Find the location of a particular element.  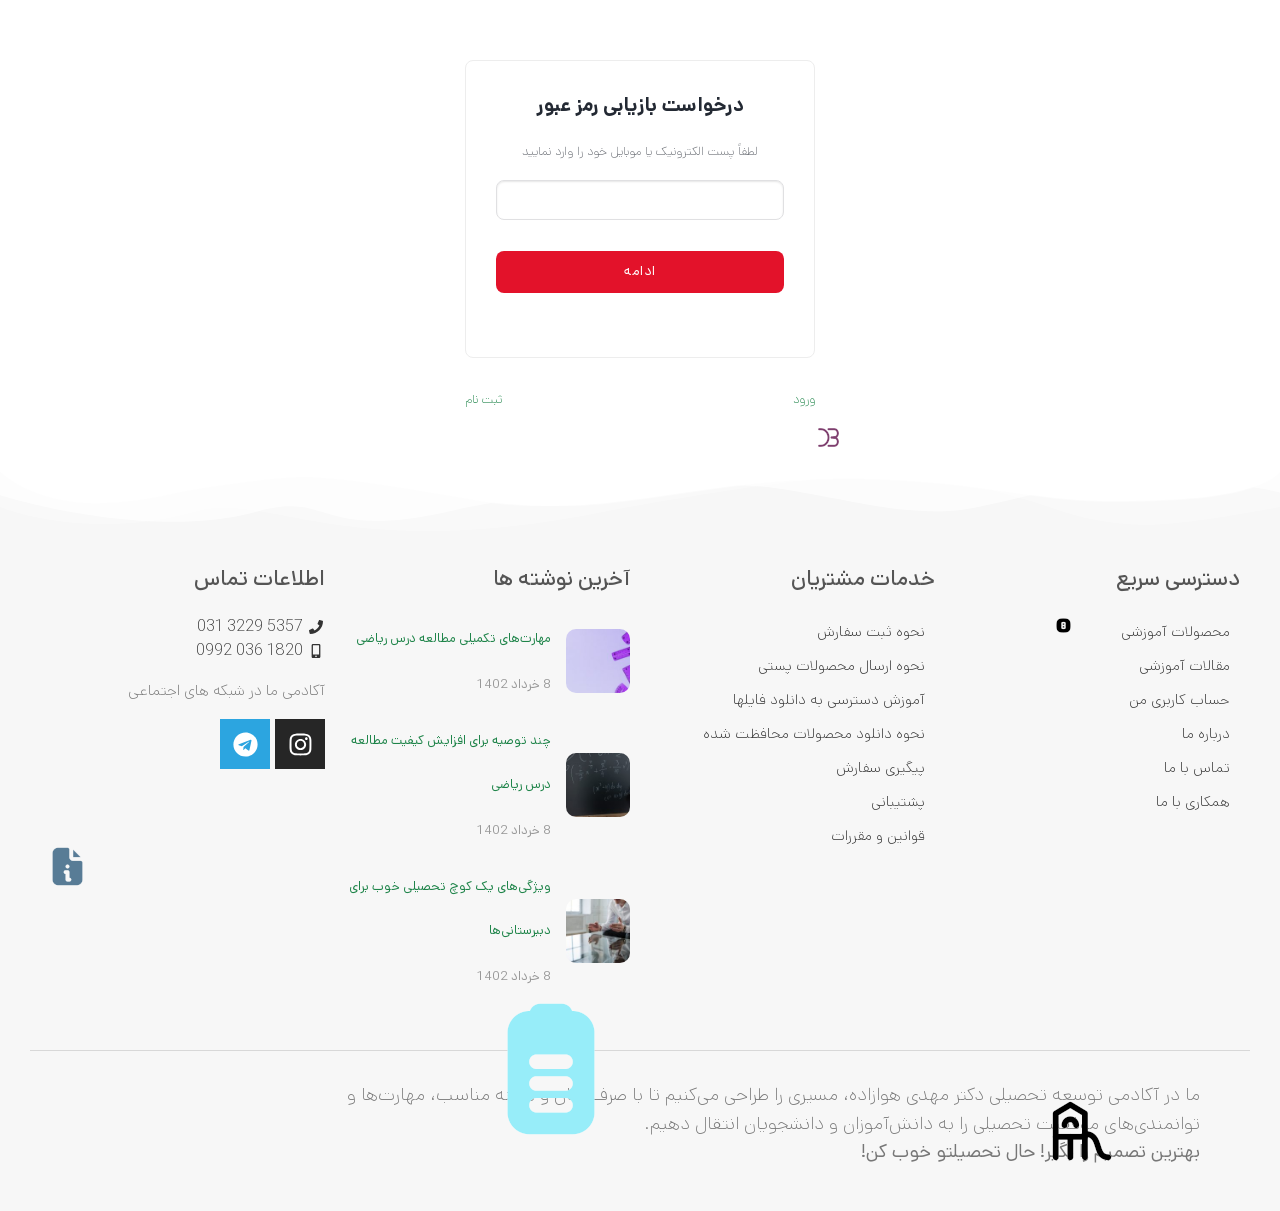

view file details or properties is located at coordinates (67, 866).